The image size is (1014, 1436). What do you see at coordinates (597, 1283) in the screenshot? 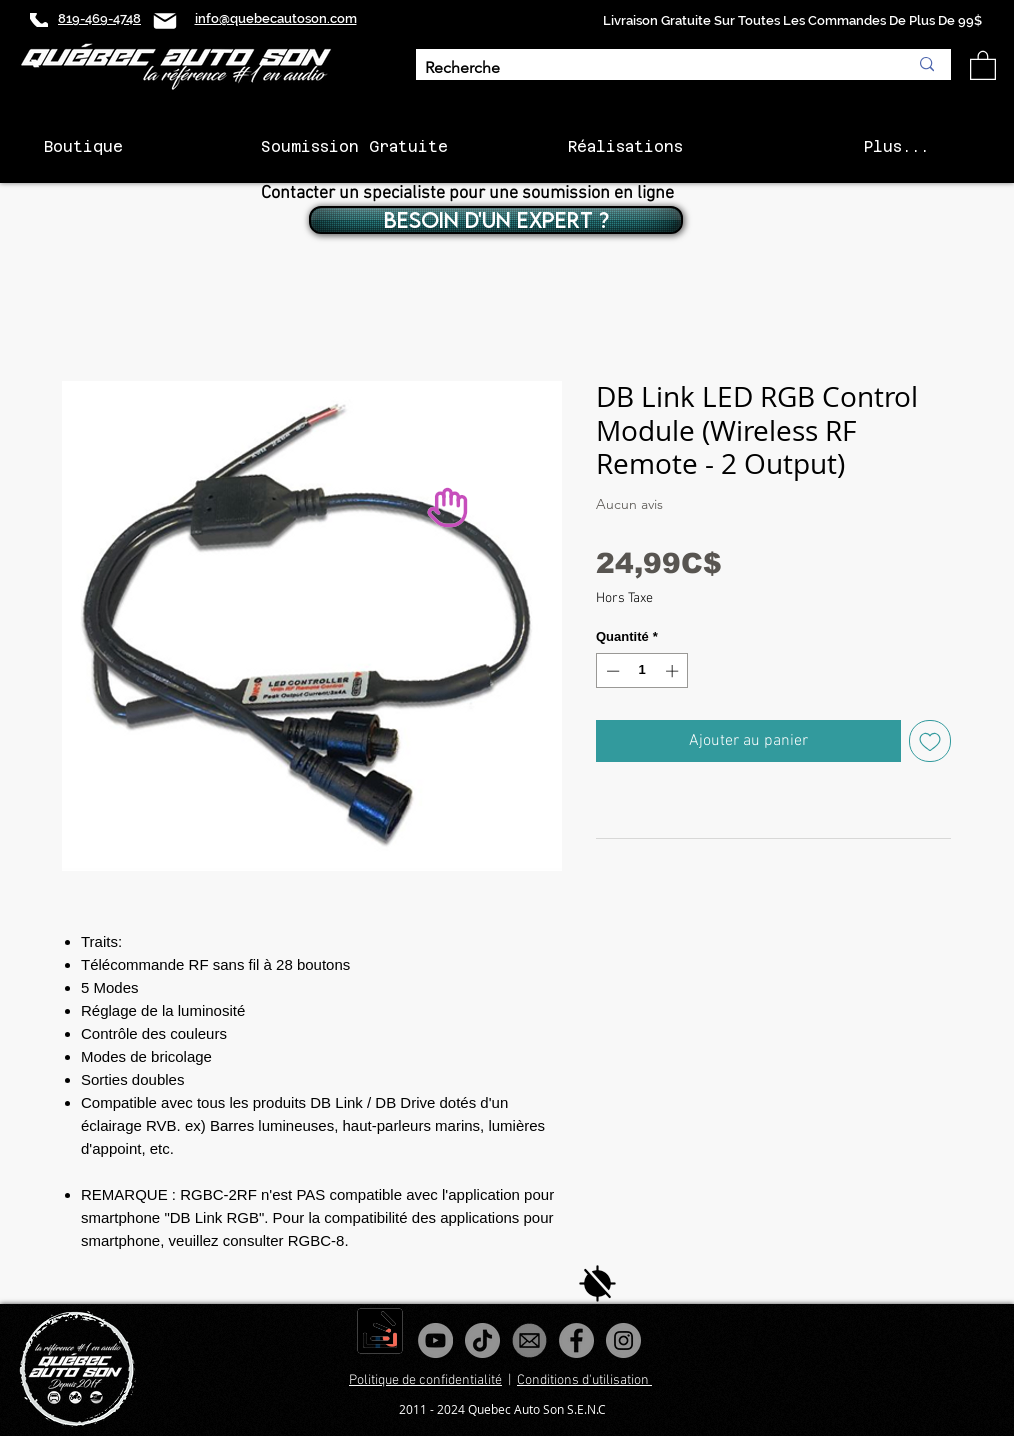
I see `location services disabled` at bounding box center [597, 1283].